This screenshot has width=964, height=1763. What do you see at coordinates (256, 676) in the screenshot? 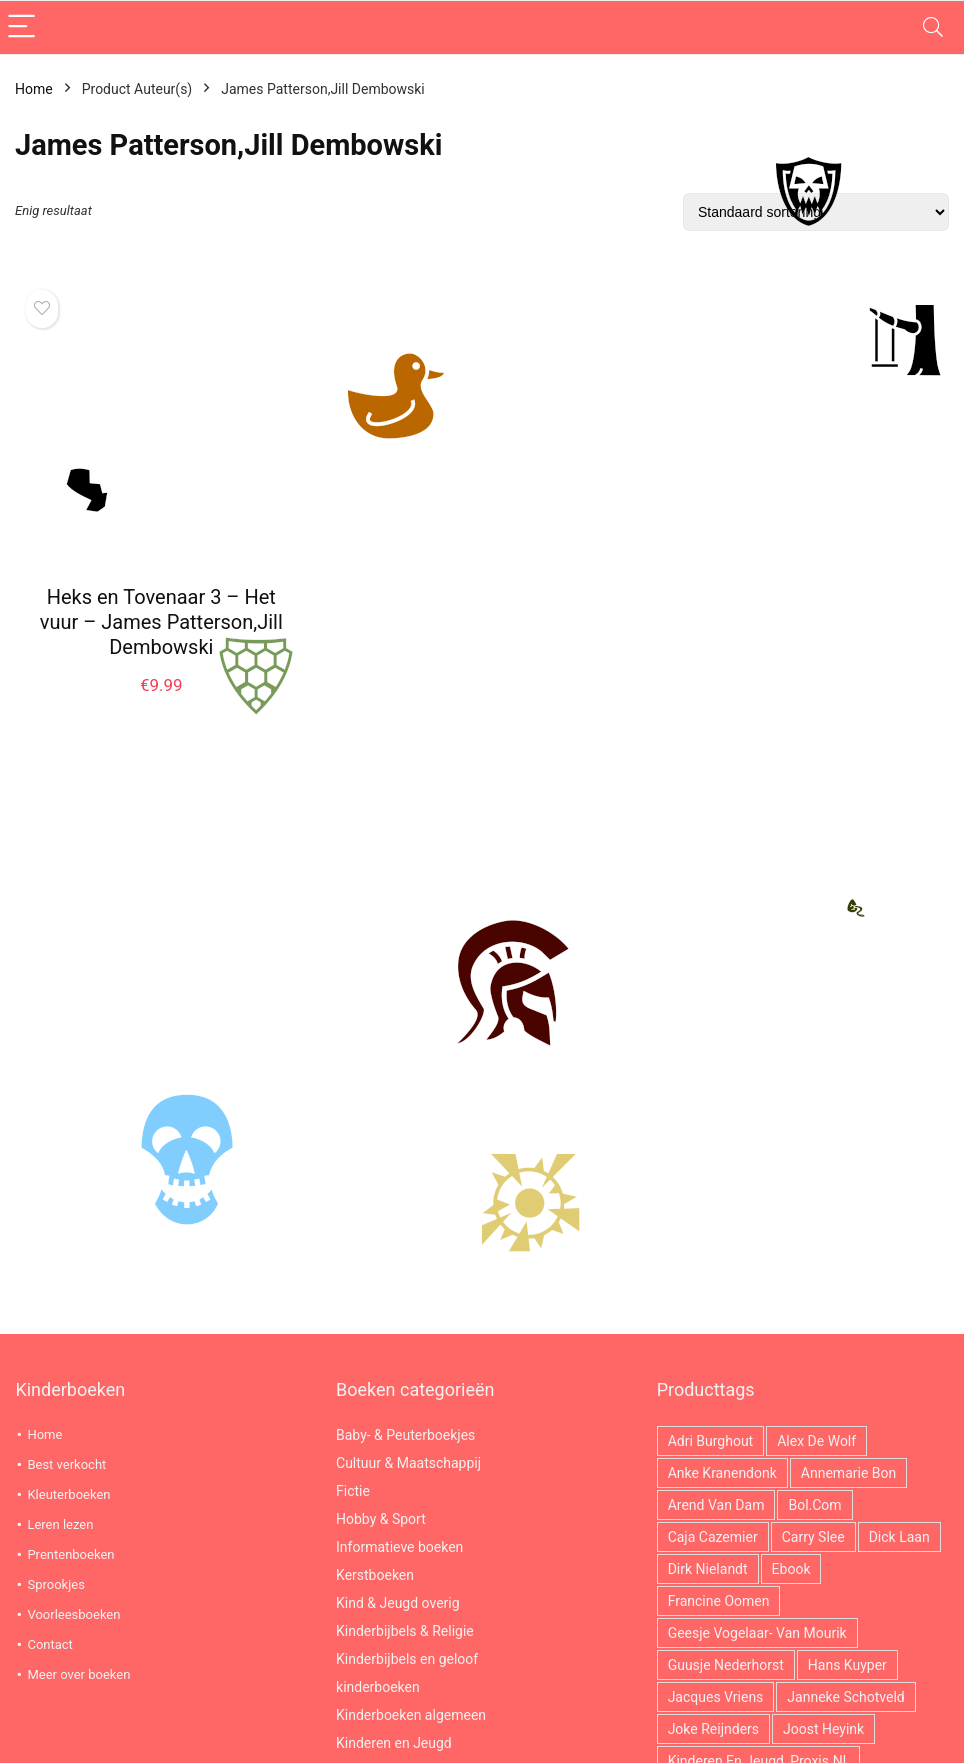
I see `equip or select a defensive shield item` at bounding box center [256, 676].